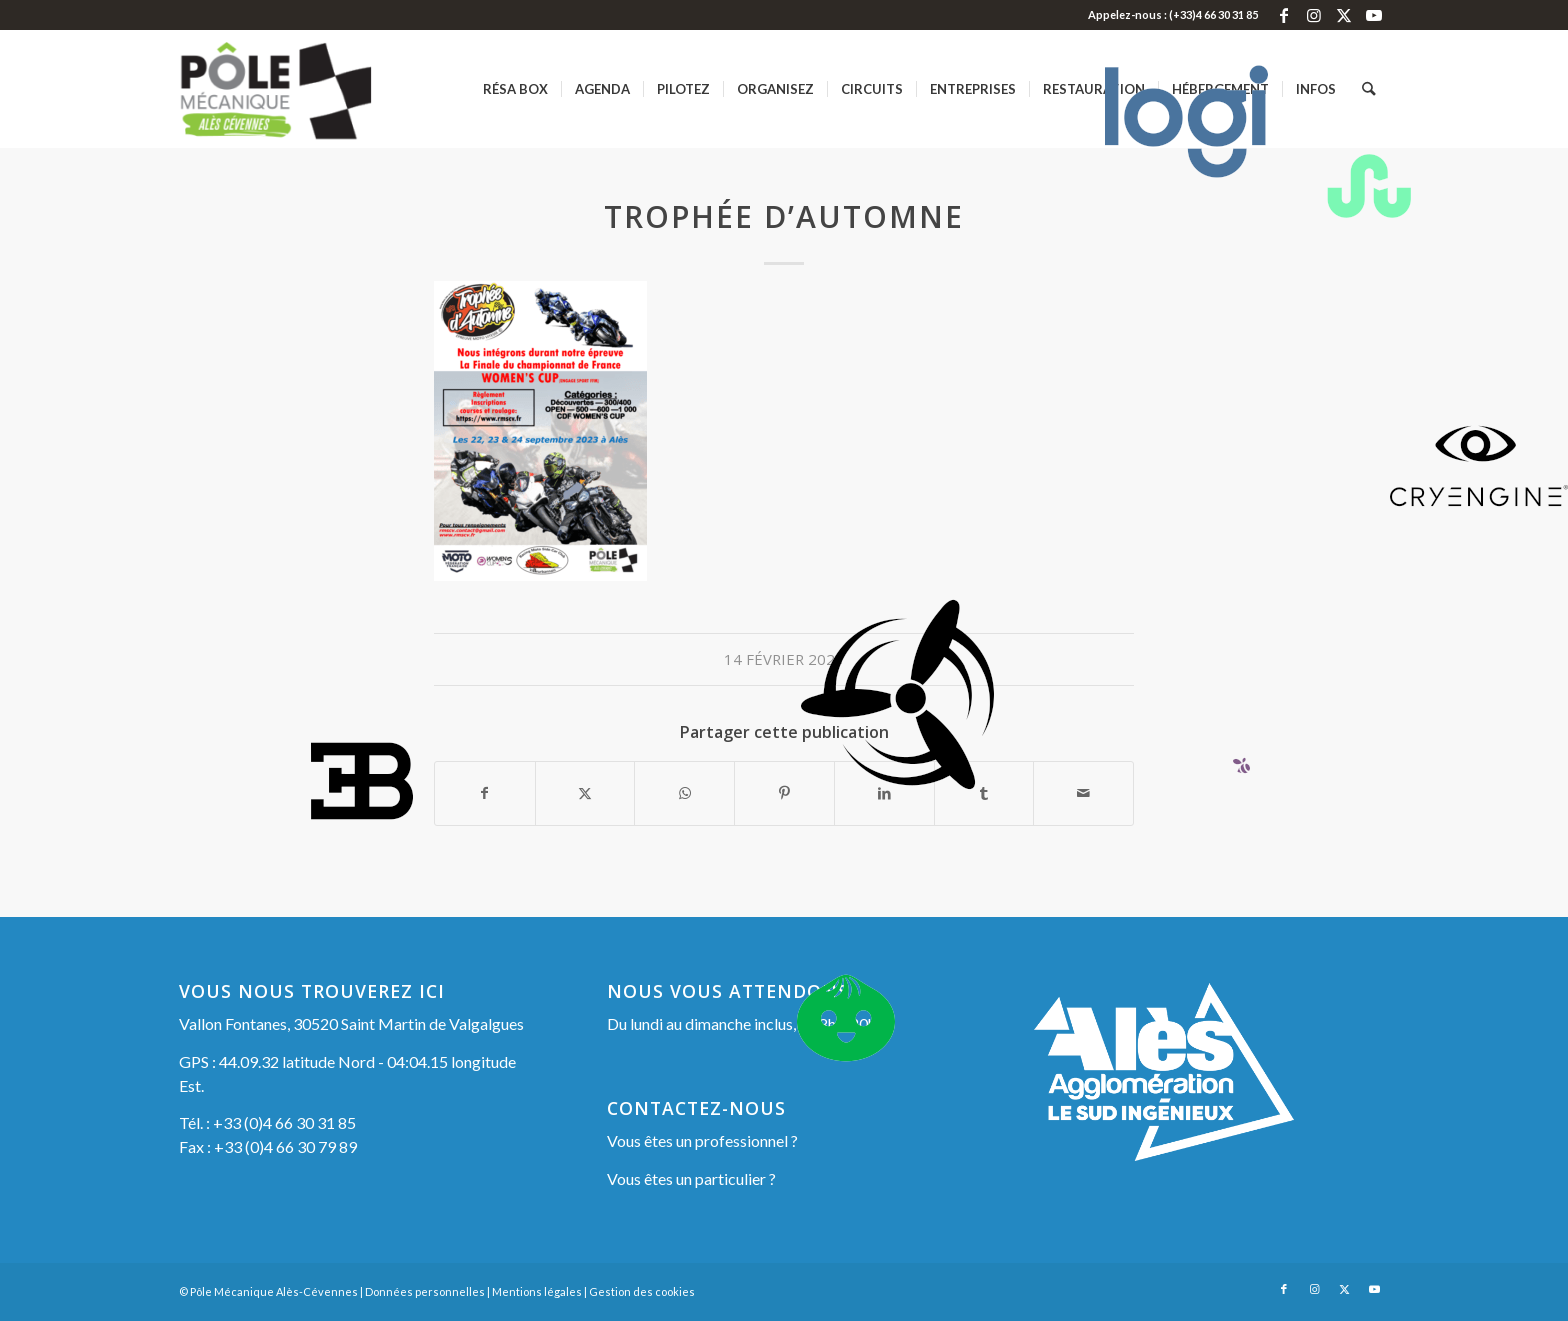 This screenshot has height=1321, width=1568. I want to click on swarm app logo, so click(1241, 765).